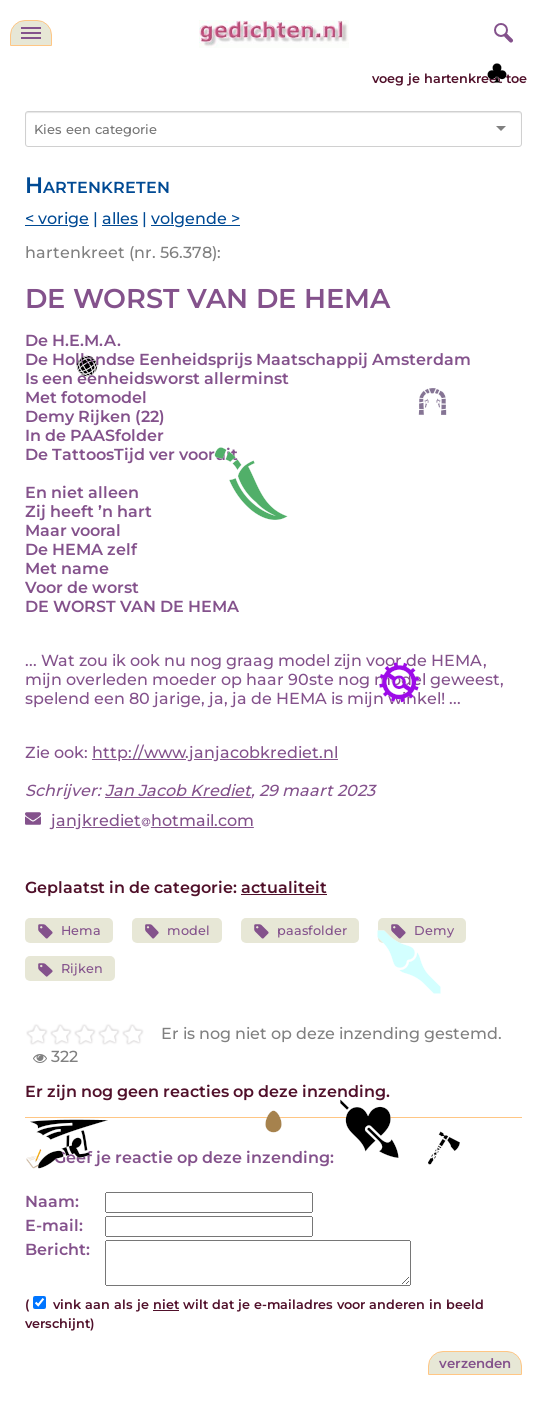  I want to click on indicates a match or romantic connection in a dating app, so click(369, 1128).